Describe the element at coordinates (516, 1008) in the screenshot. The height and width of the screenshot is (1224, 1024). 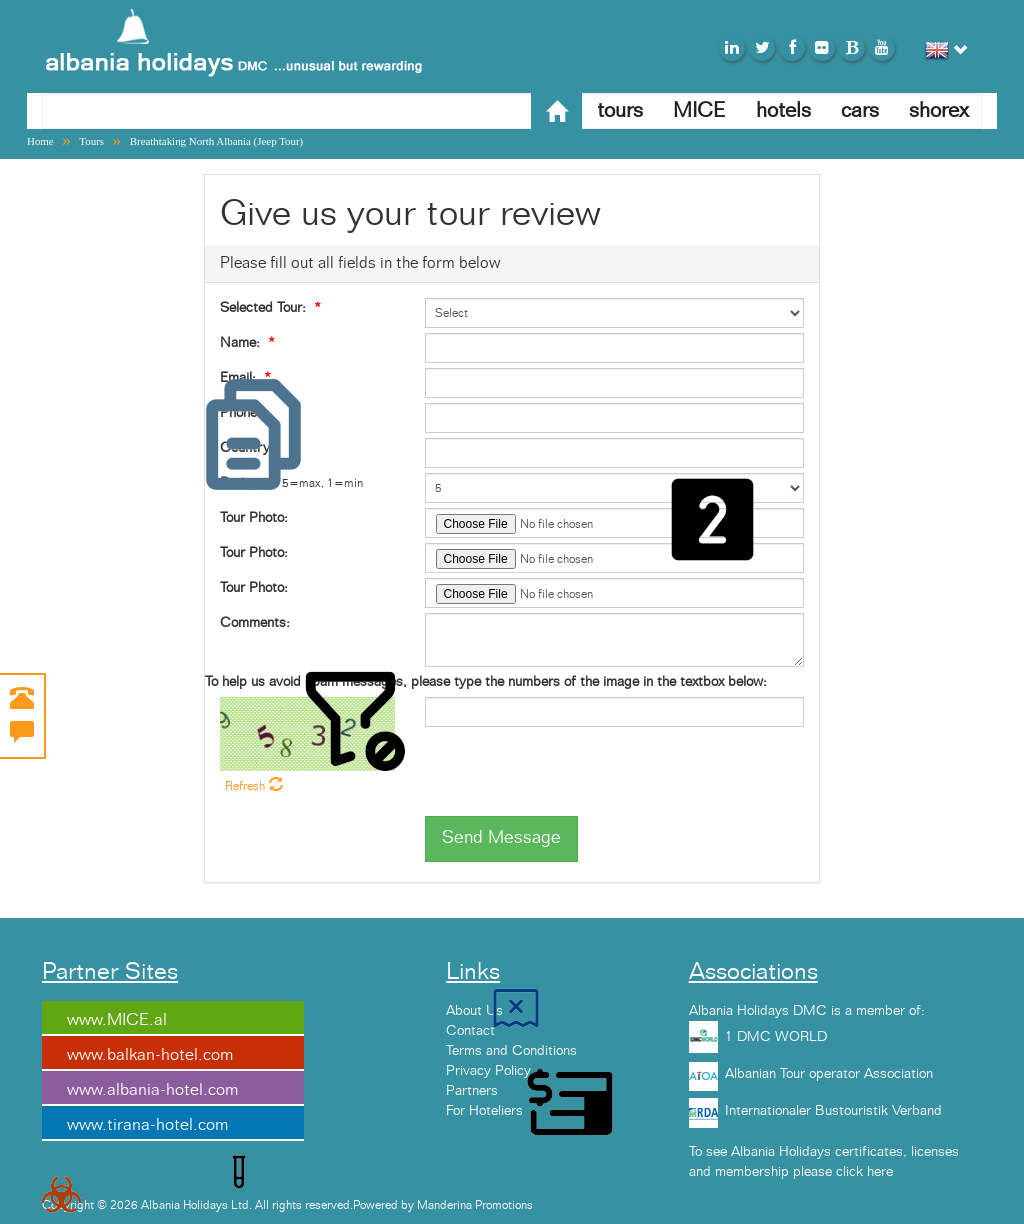
I see `cancel or void a receipt` at that location.